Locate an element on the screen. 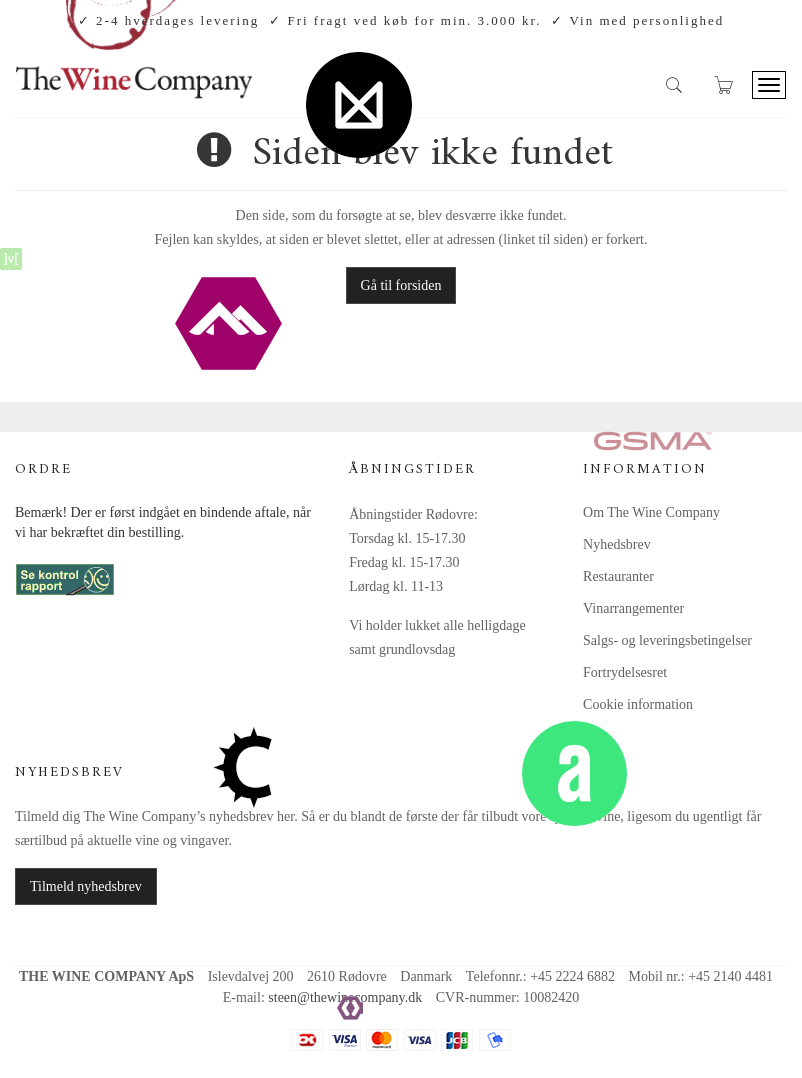 The image size is (802, 1078). MobX state management library logo is located at coordinates (11, 259).